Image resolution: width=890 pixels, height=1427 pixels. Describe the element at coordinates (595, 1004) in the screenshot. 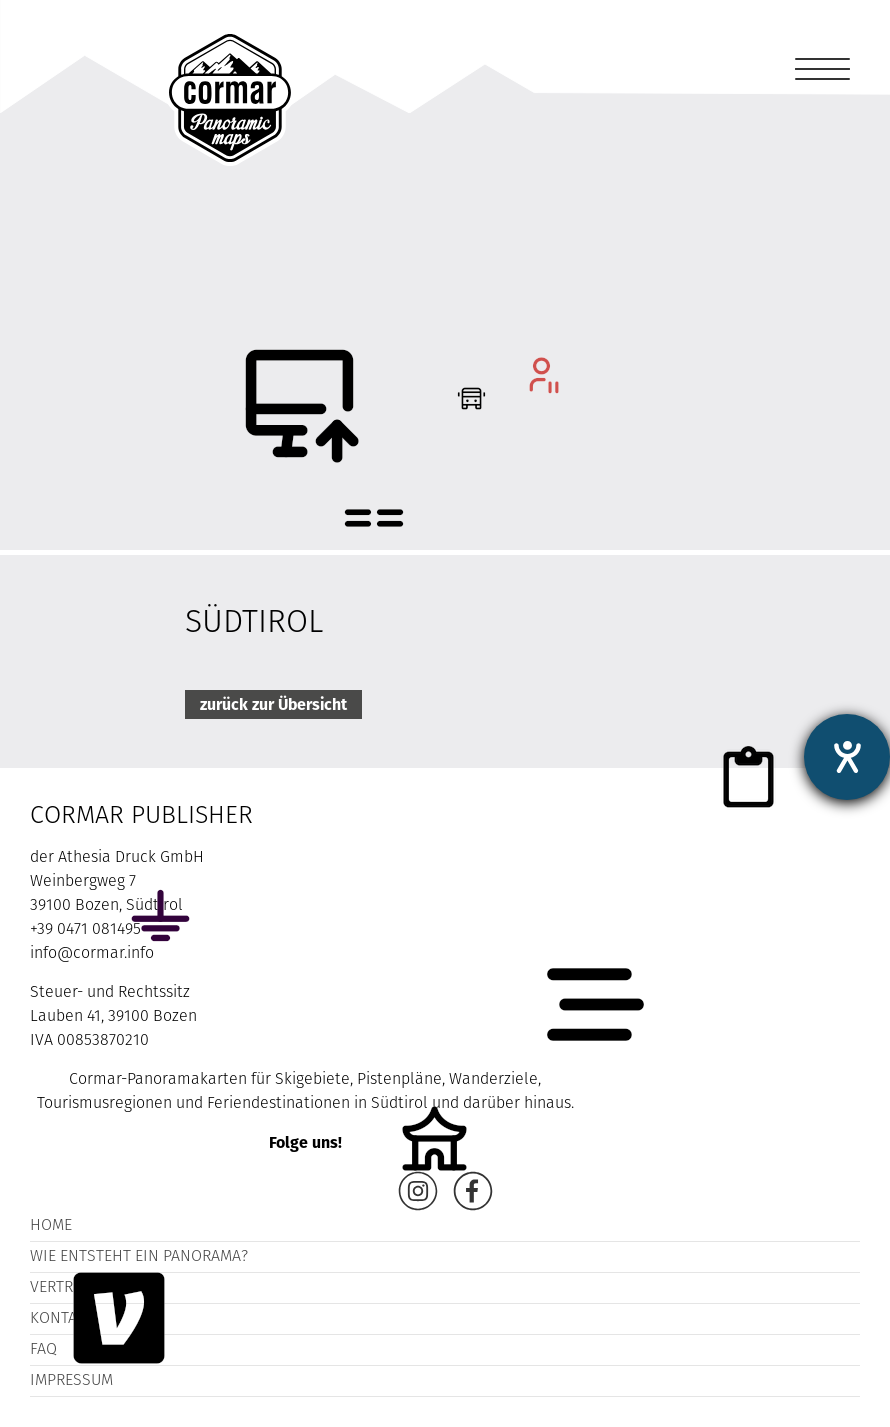

I see `access live stream or feed` at that location.